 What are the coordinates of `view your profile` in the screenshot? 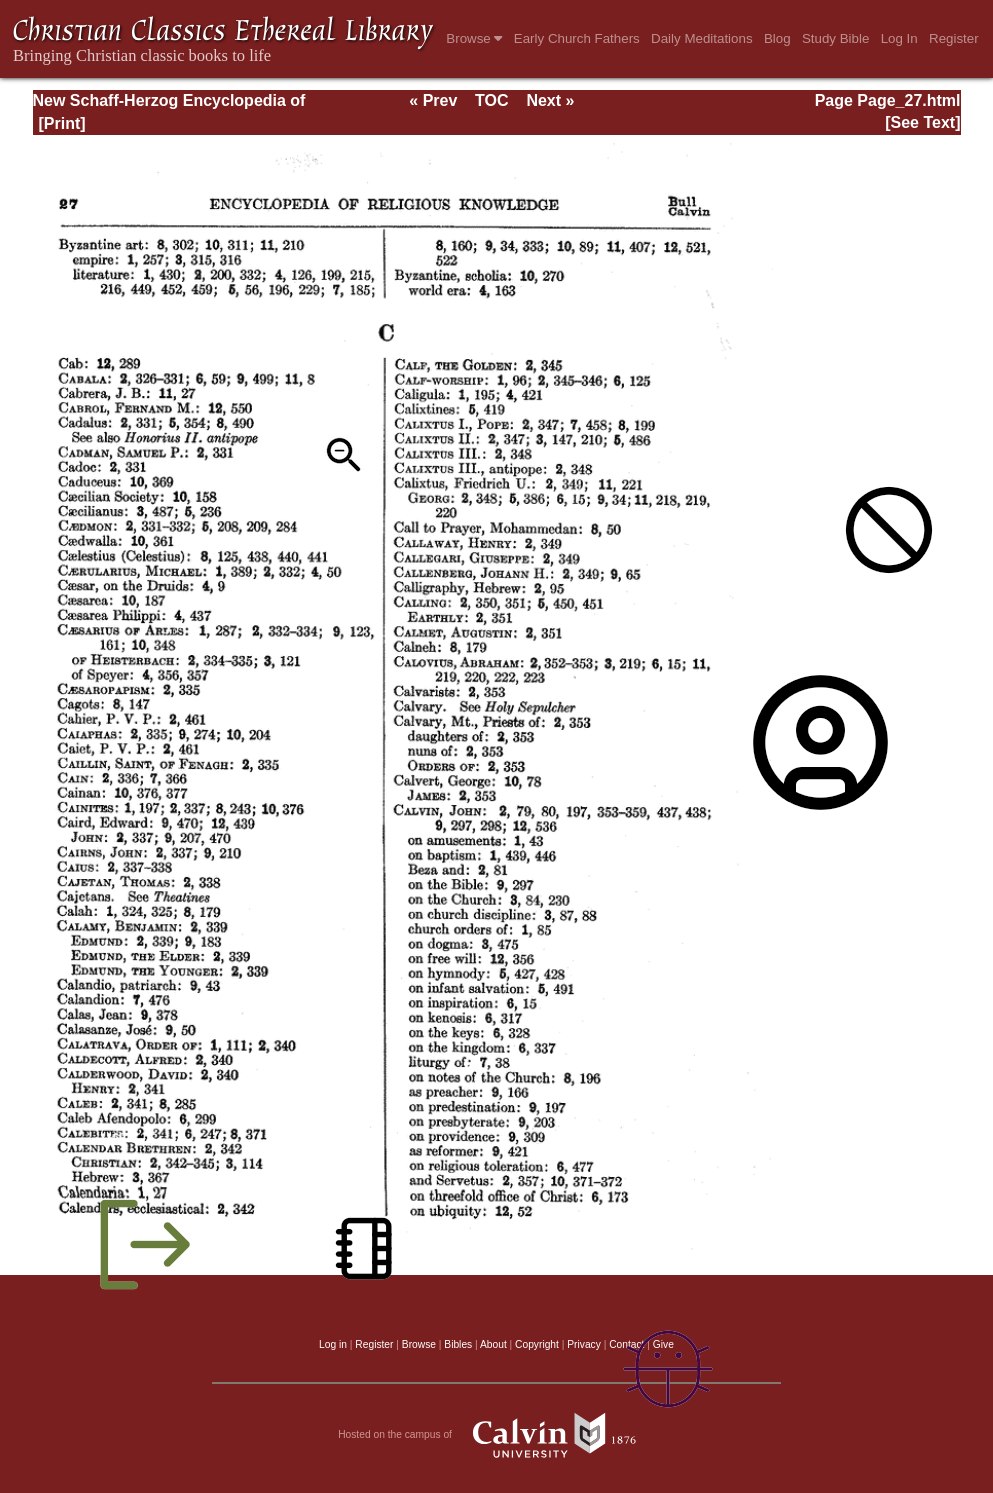 It's located at (820, 742).